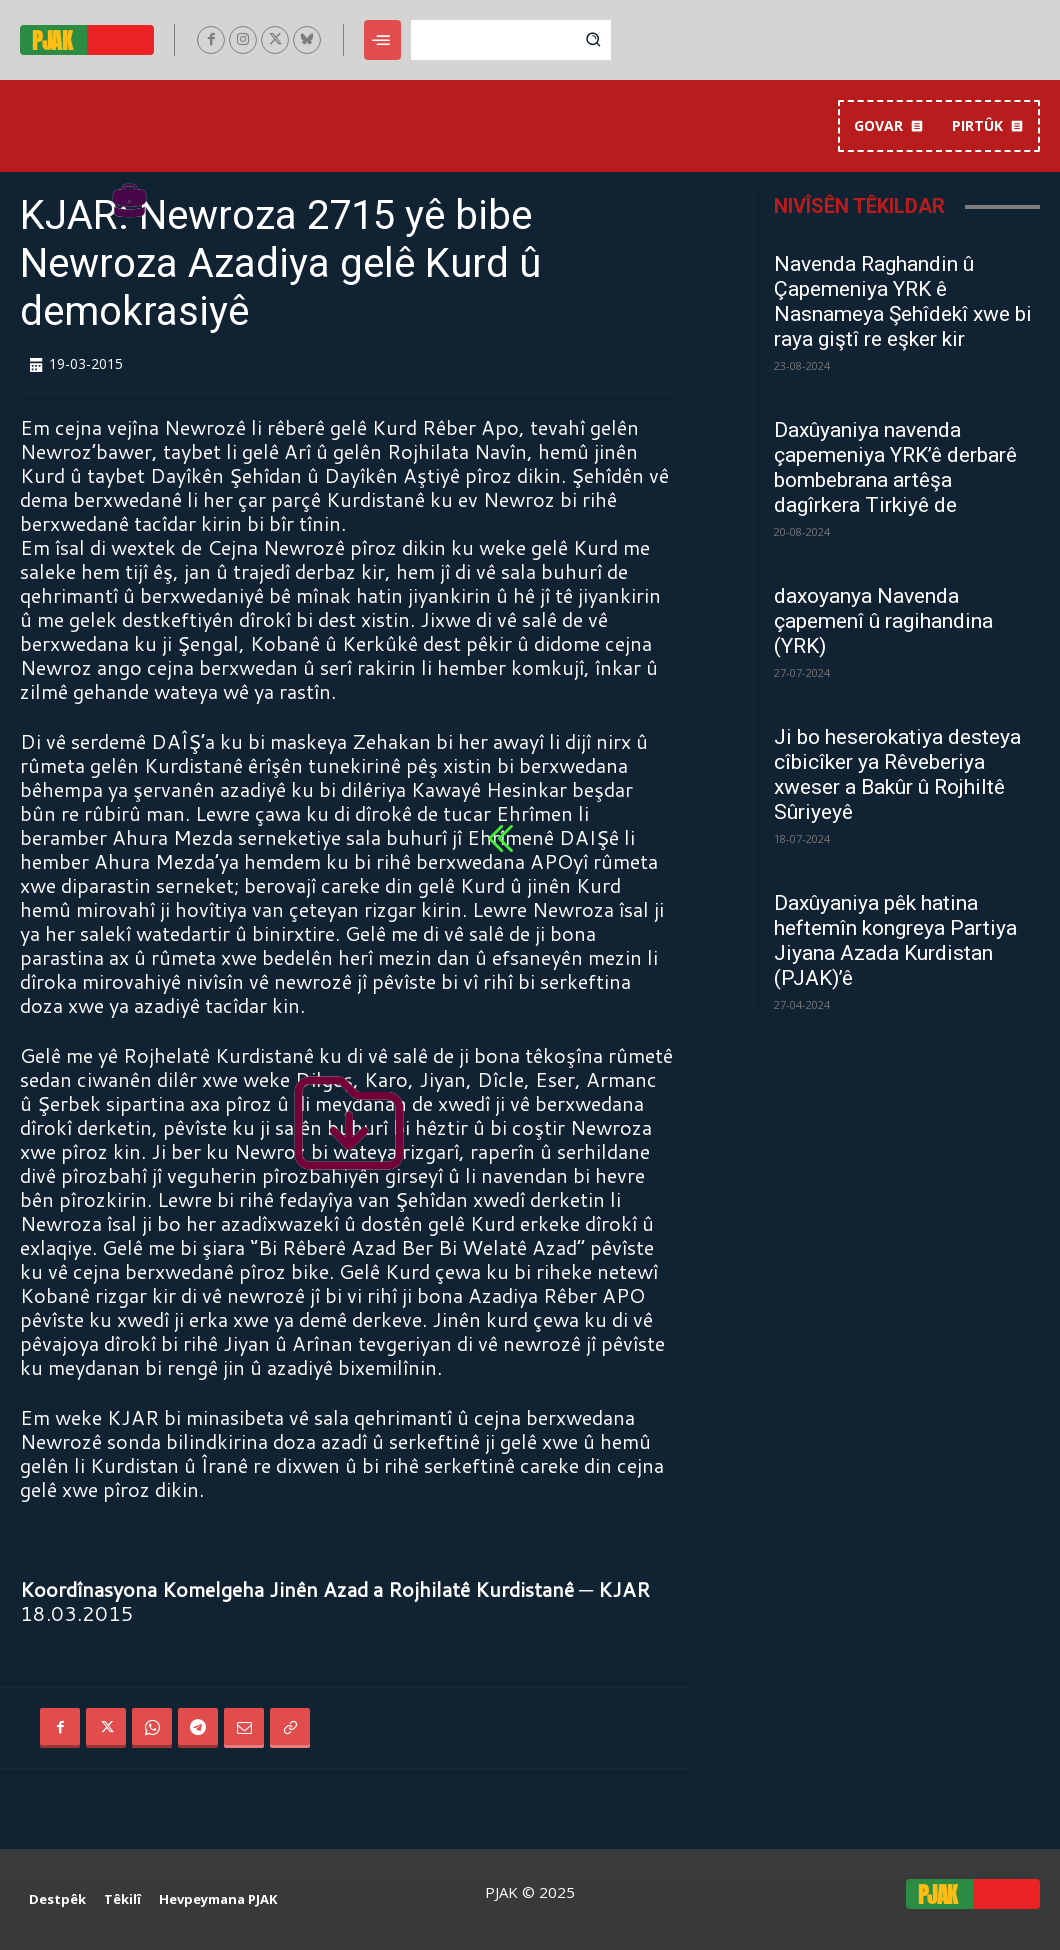 Image resolution: width=1060 pixels, height=1950 pixels. What do you see at coordinates (500, 838) in the screenshot?
I see `go back to the beginning` at bounding box center [500, 838].